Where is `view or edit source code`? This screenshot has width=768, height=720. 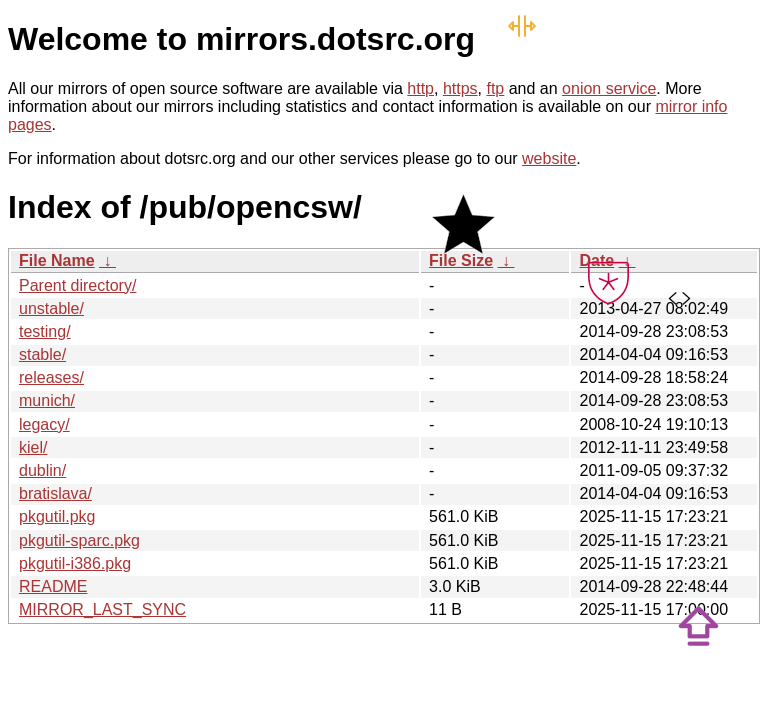 view or edit source code is located at coordinates (679, 298).